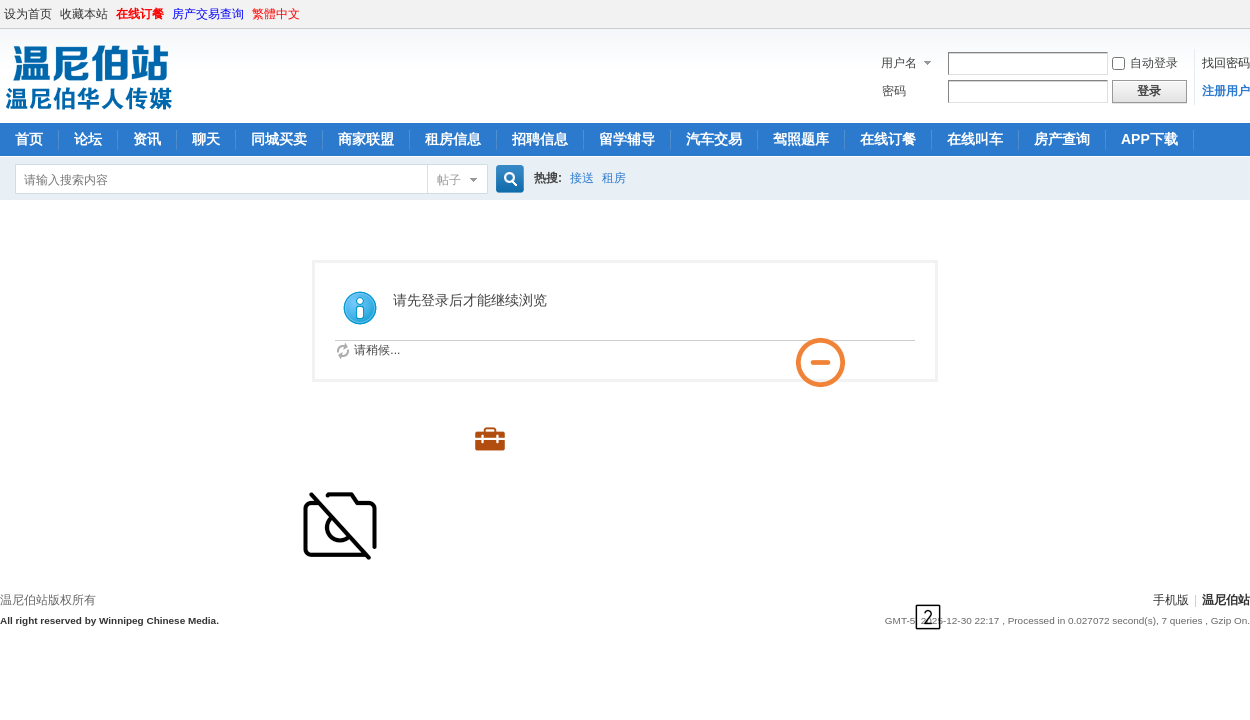 This screenshot has width=1250, height=720. I want to click on remove an item from a list or cart, so click(820, 362).